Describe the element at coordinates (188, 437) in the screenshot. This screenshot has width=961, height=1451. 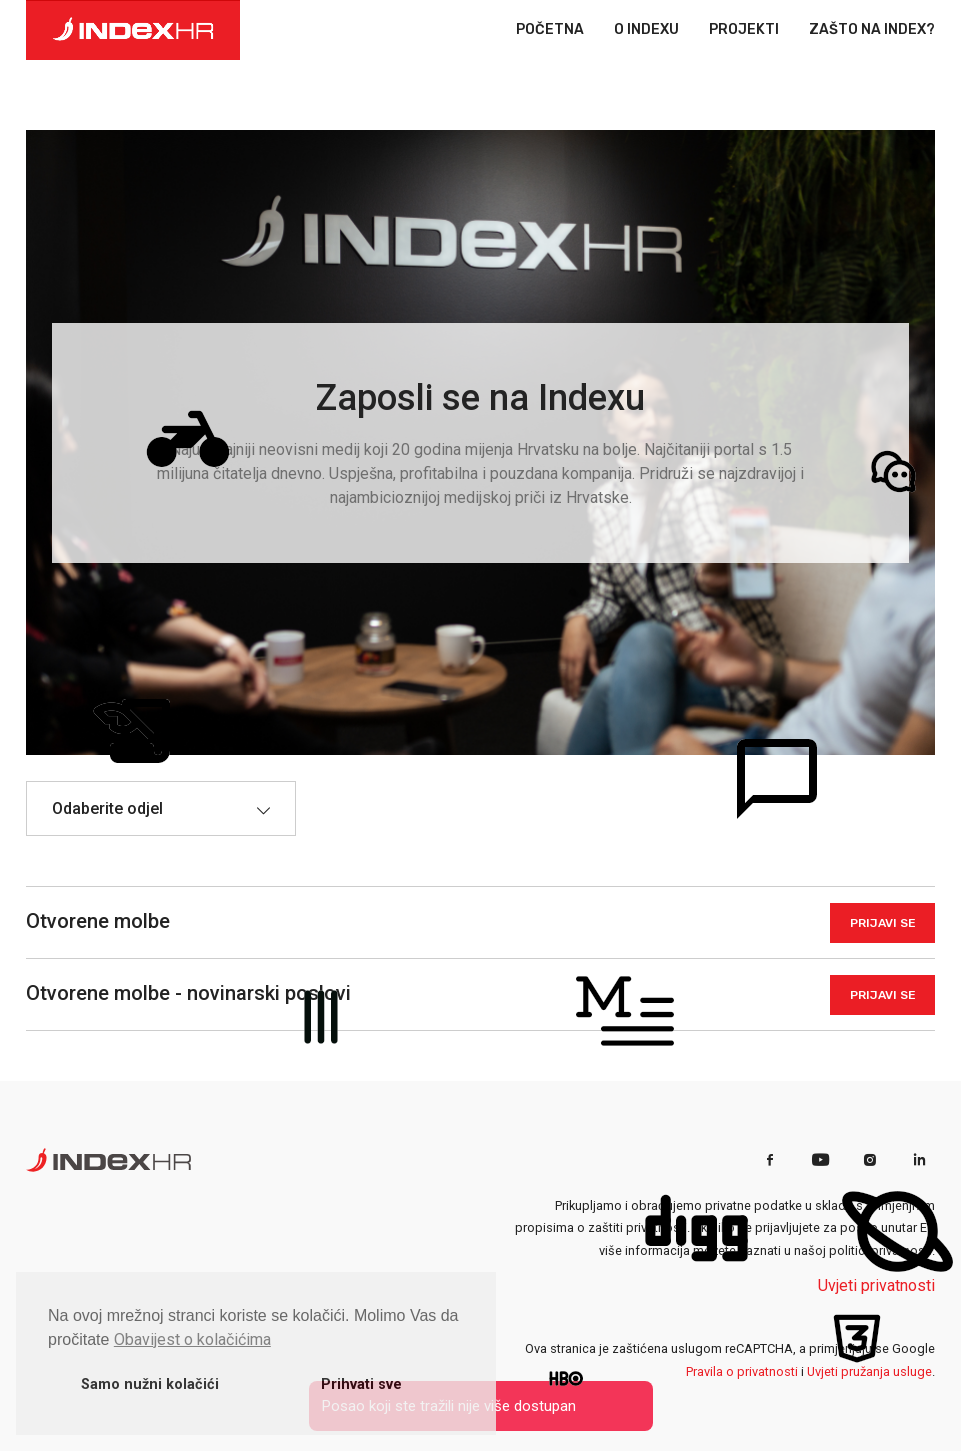
I see `select motorcycle as transportation mode` at that location.